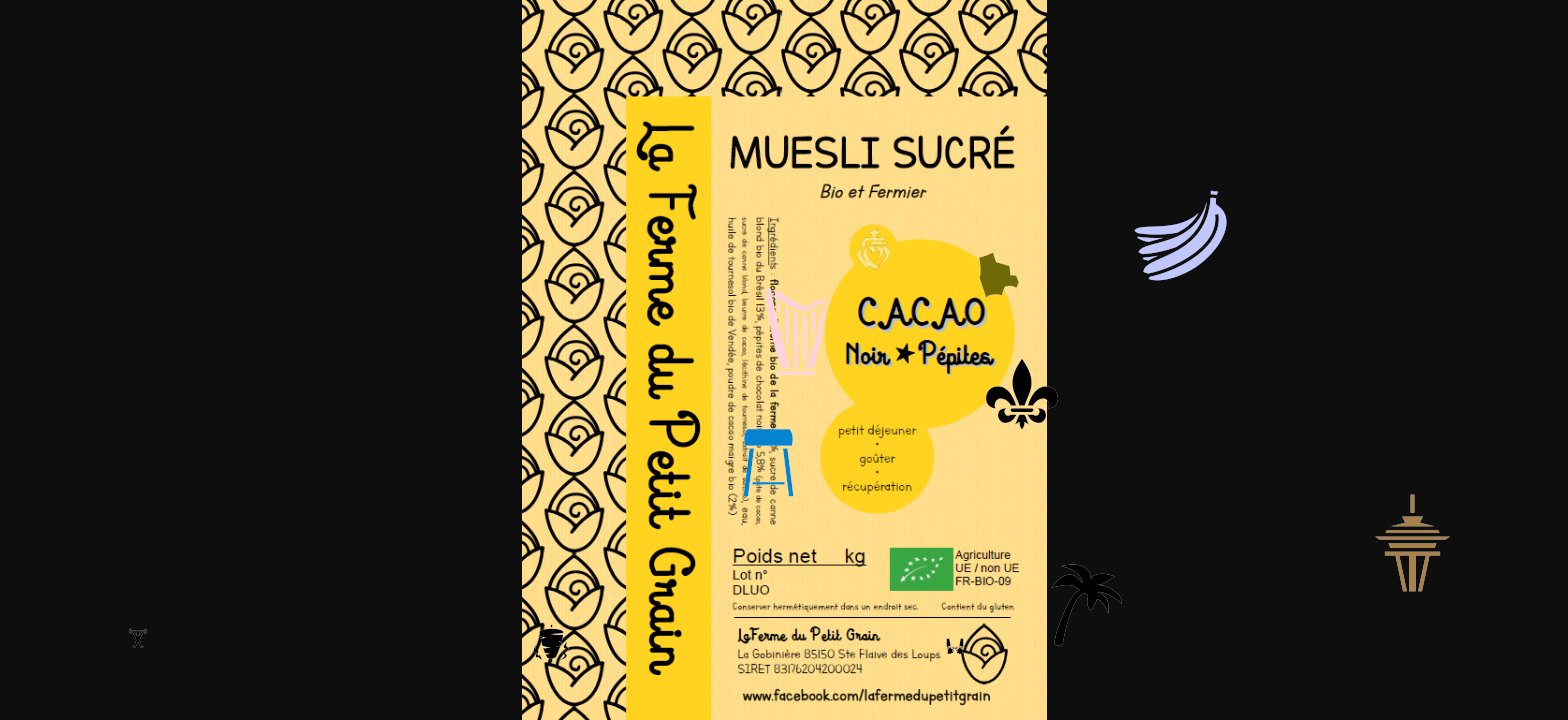 The width and height of the screenshot is (1568, 720). What do you see at coordinates (1180, 235) in the screenshot?
I see `banana item or fruit category in a game inventory` at bounding box center [1180, 235].